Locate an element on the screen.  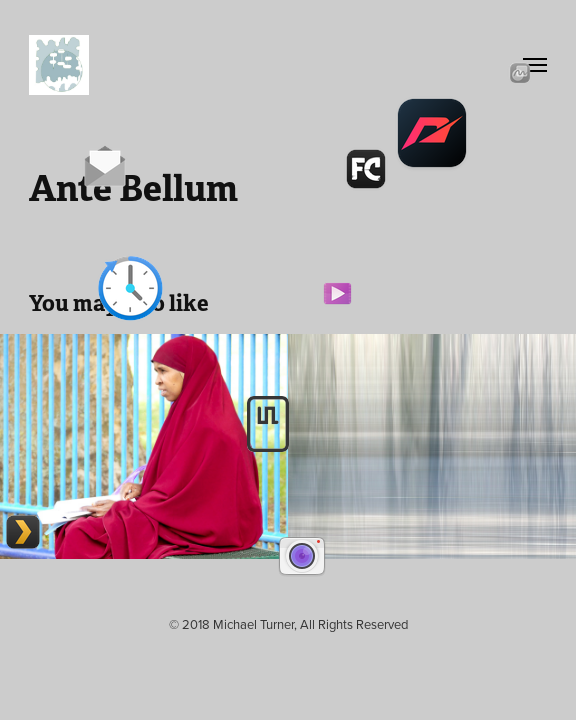
open media player application is located at coordinates (337, 293).